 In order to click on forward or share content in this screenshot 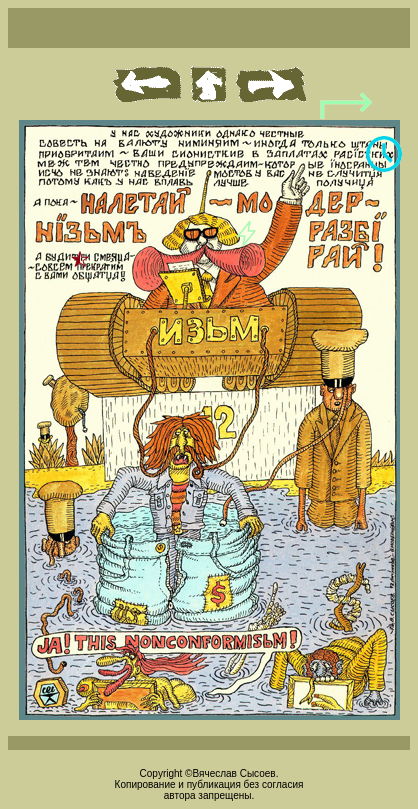, I will do `click(346, 106)`.